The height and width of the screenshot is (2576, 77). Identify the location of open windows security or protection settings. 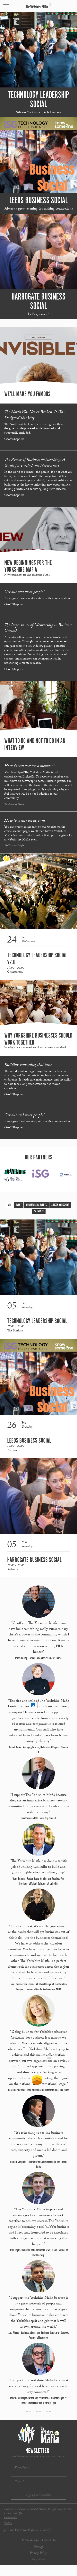
(37, 2080).